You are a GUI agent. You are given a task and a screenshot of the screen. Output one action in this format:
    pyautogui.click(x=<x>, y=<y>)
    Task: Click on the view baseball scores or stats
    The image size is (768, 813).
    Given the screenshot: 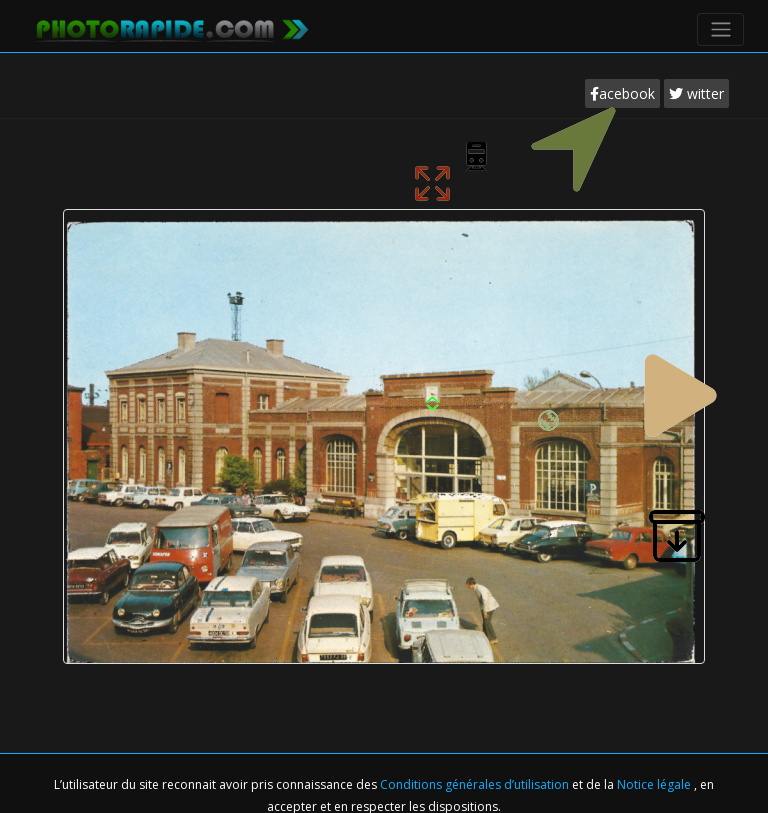 What is the action you would take?
    pyautogui.click(x=548, y=420)
    